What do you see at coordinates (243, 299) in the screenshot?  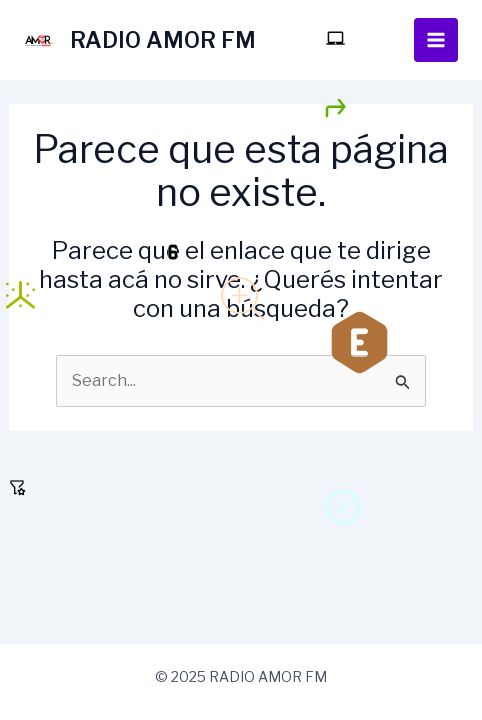 I see `zoom in on content` at bounding box center [243, 299].